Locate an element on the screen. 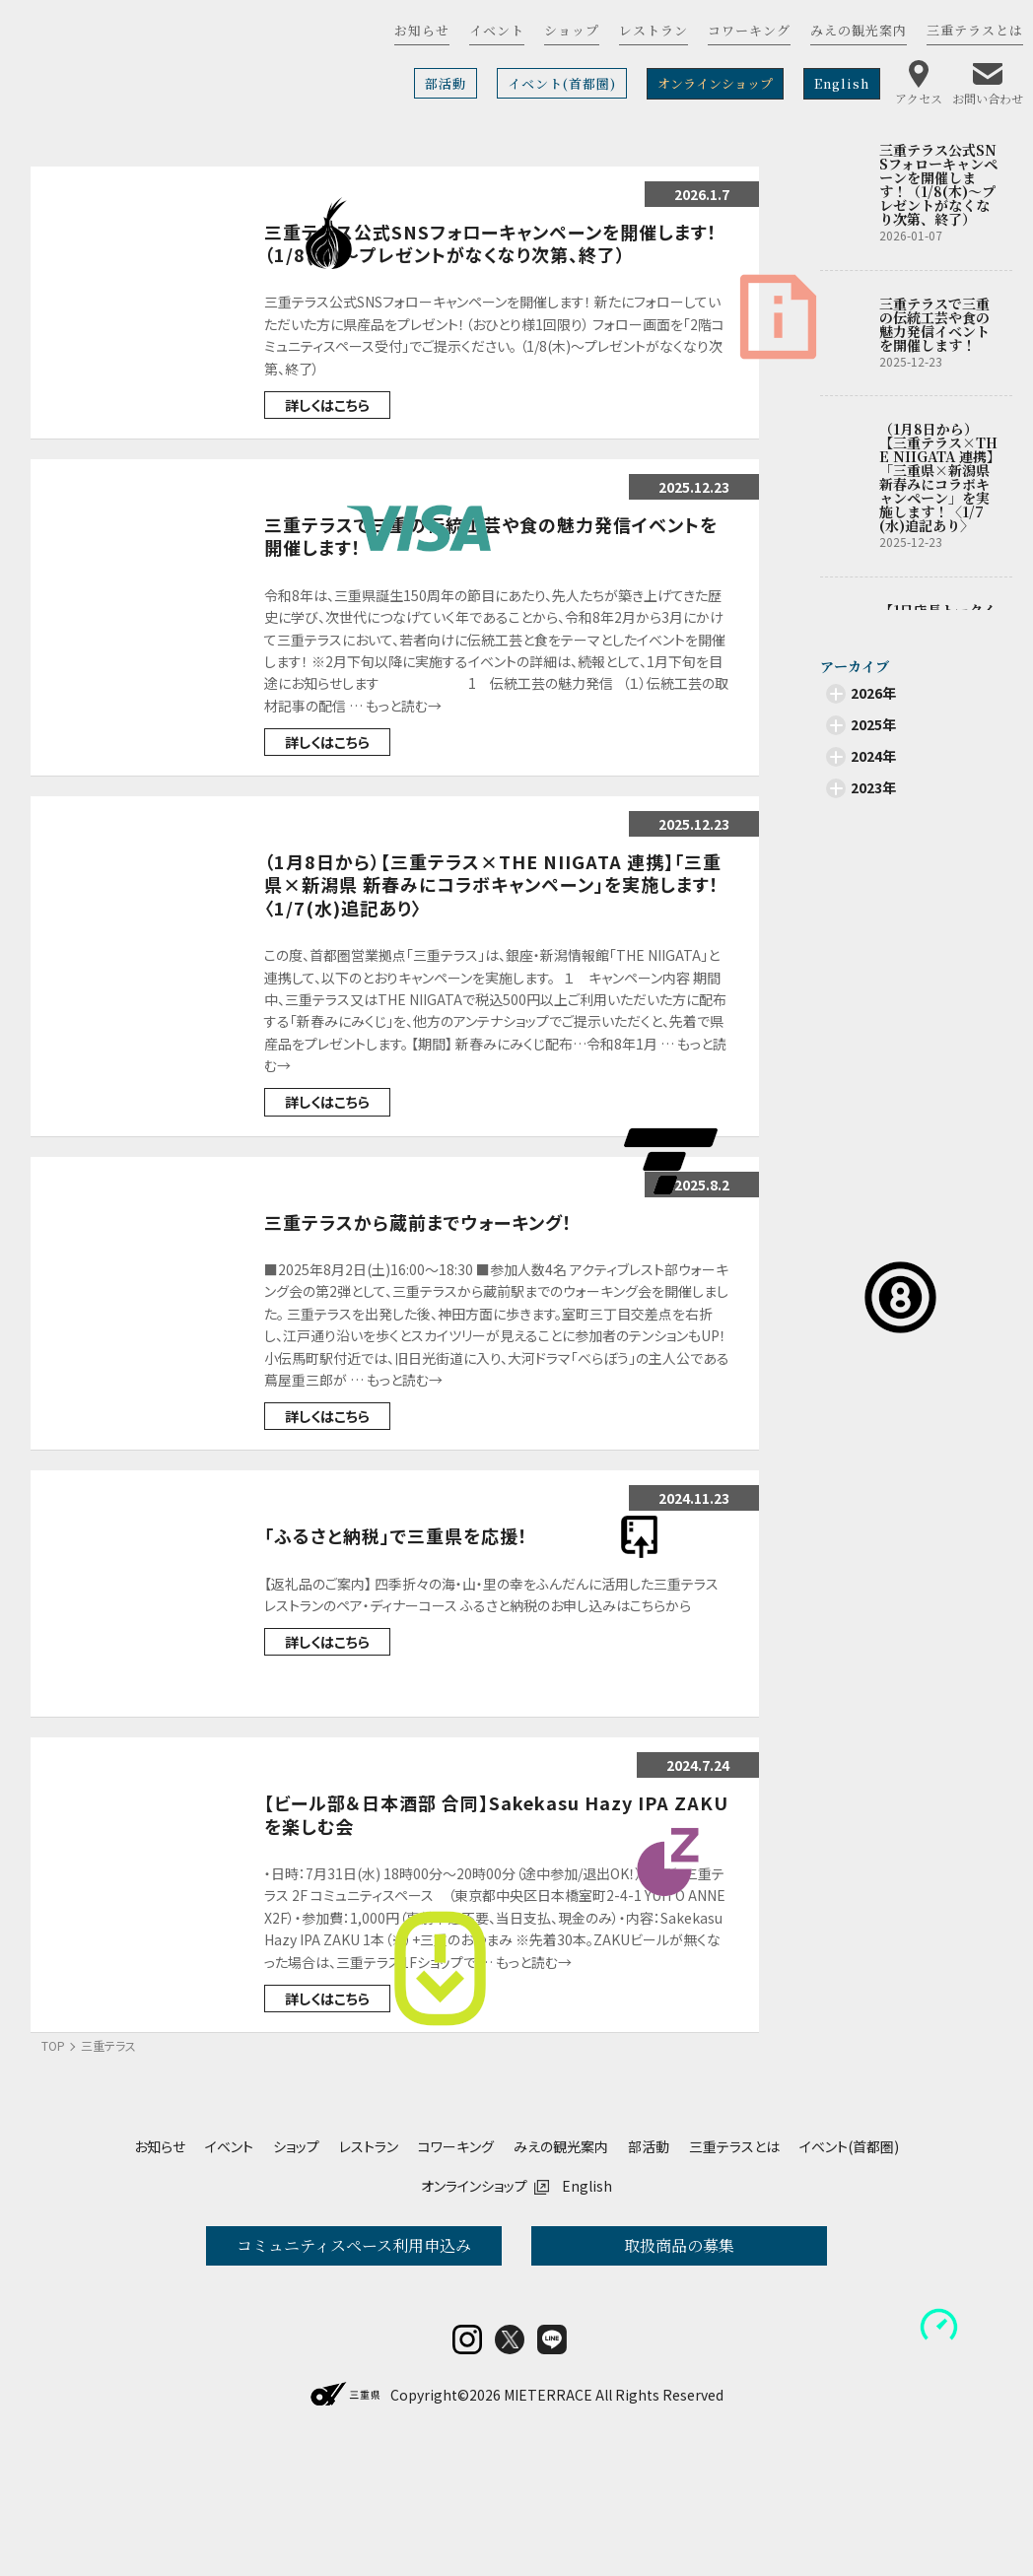 This screenshot has height=2576, width=1033. view file details or properties is located at coordinates (778, 316).